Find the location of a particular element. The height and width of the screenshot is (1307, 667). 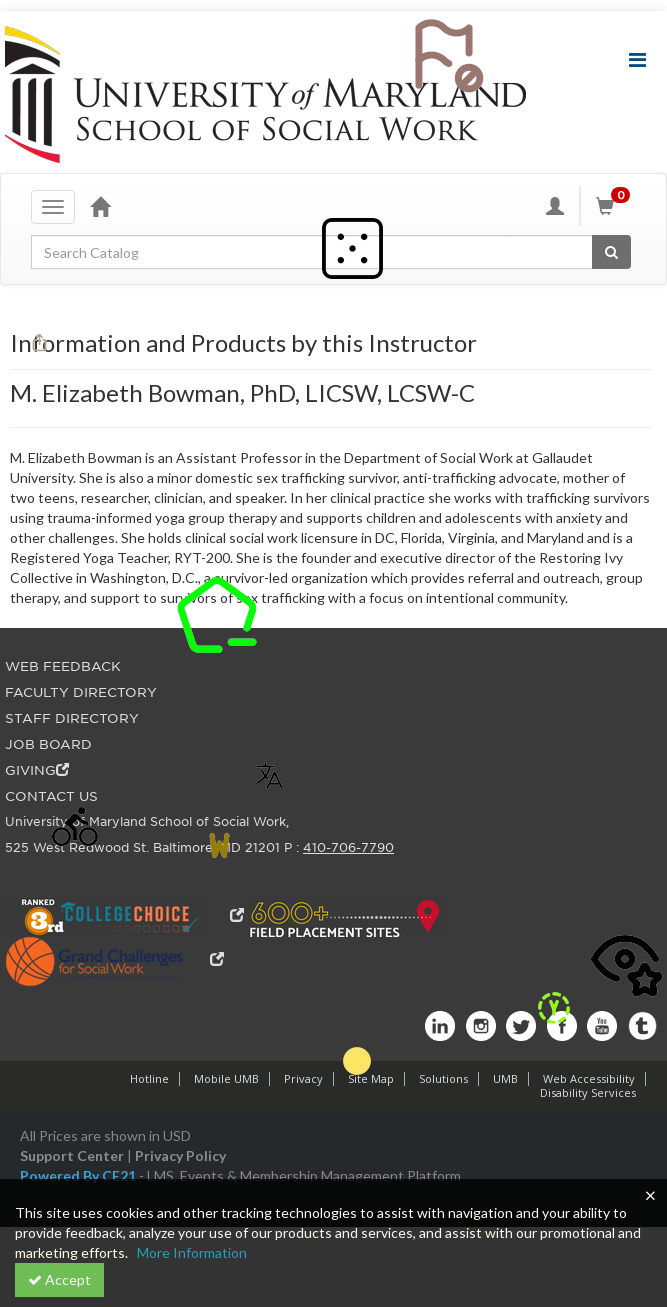

indicates a word or text-related feature is located at coordinates (219, 845).